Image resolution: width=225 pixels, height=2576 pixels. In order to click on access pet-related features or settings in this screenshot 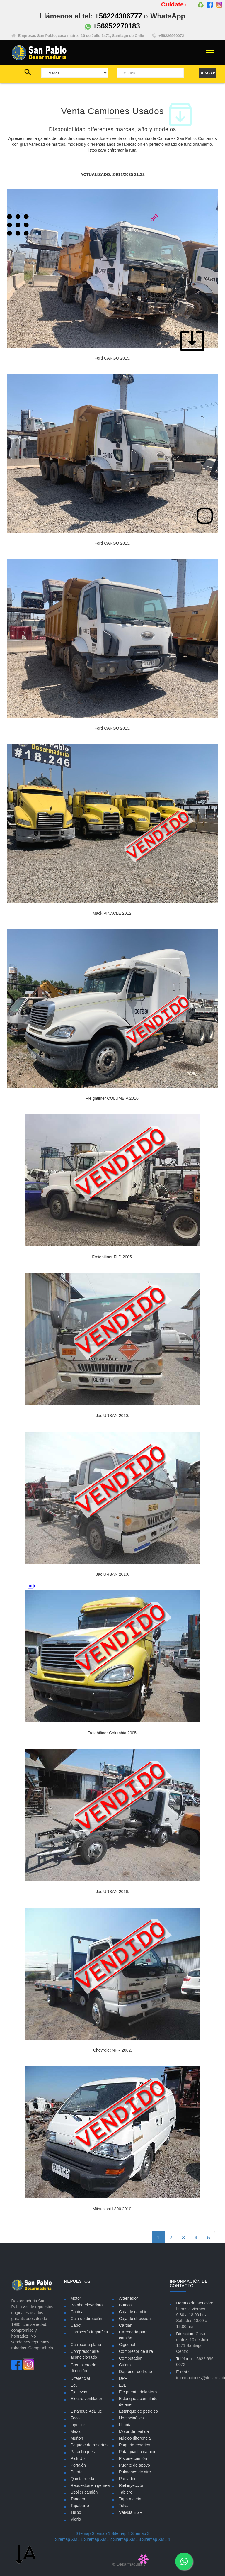, I will do `click(154, 218)`.